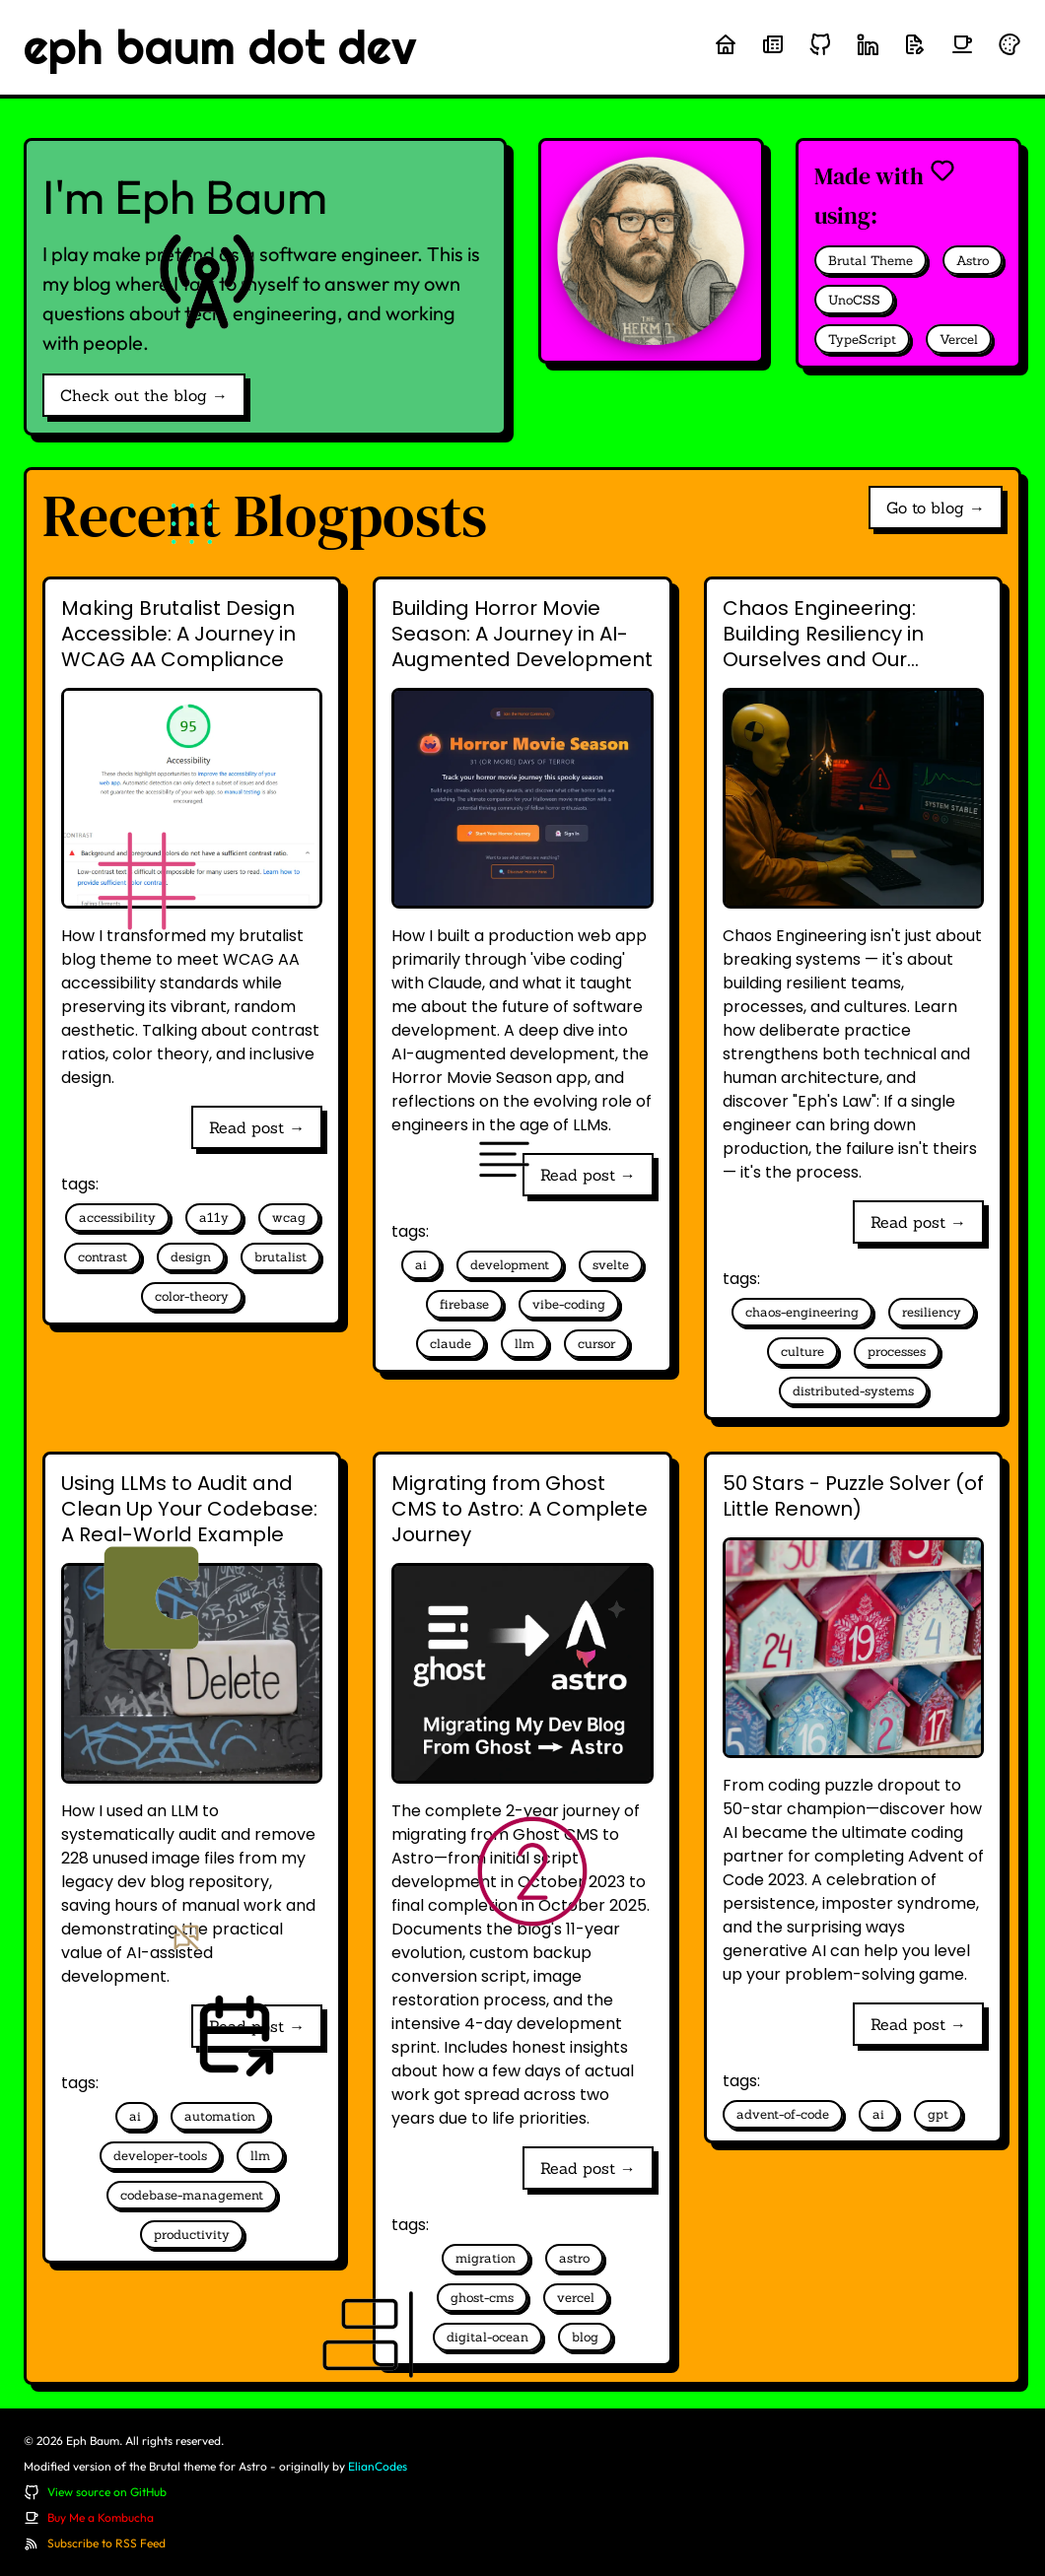 The width and height of the screenshot is (1045, 2576). Describe the element at coordinates (151, 1597) in the screenshot. I see `open Coda app` at that location.